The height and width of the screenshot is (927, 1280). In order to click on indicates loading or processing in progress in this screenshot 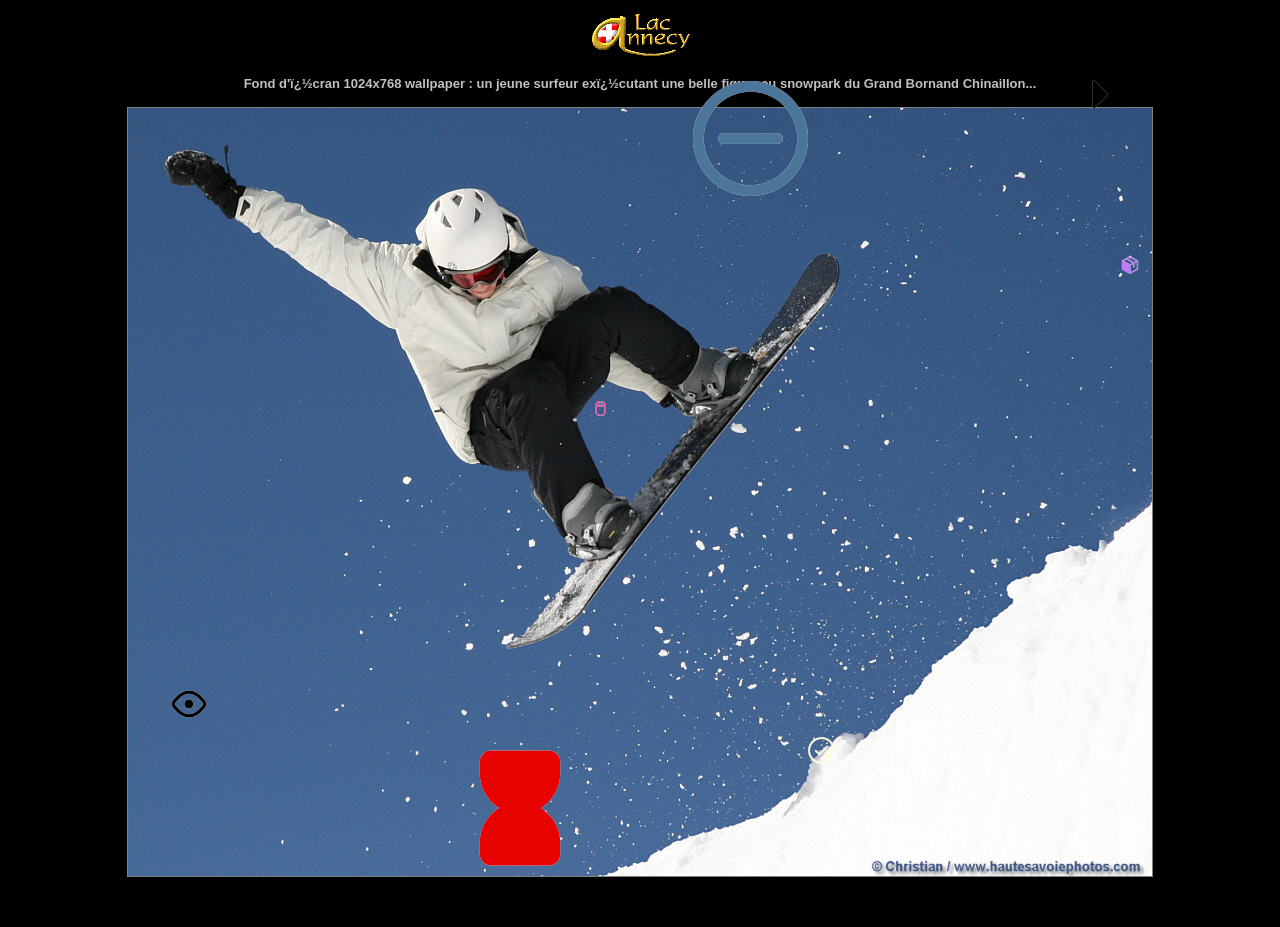, I will do `click(520, 808)`.